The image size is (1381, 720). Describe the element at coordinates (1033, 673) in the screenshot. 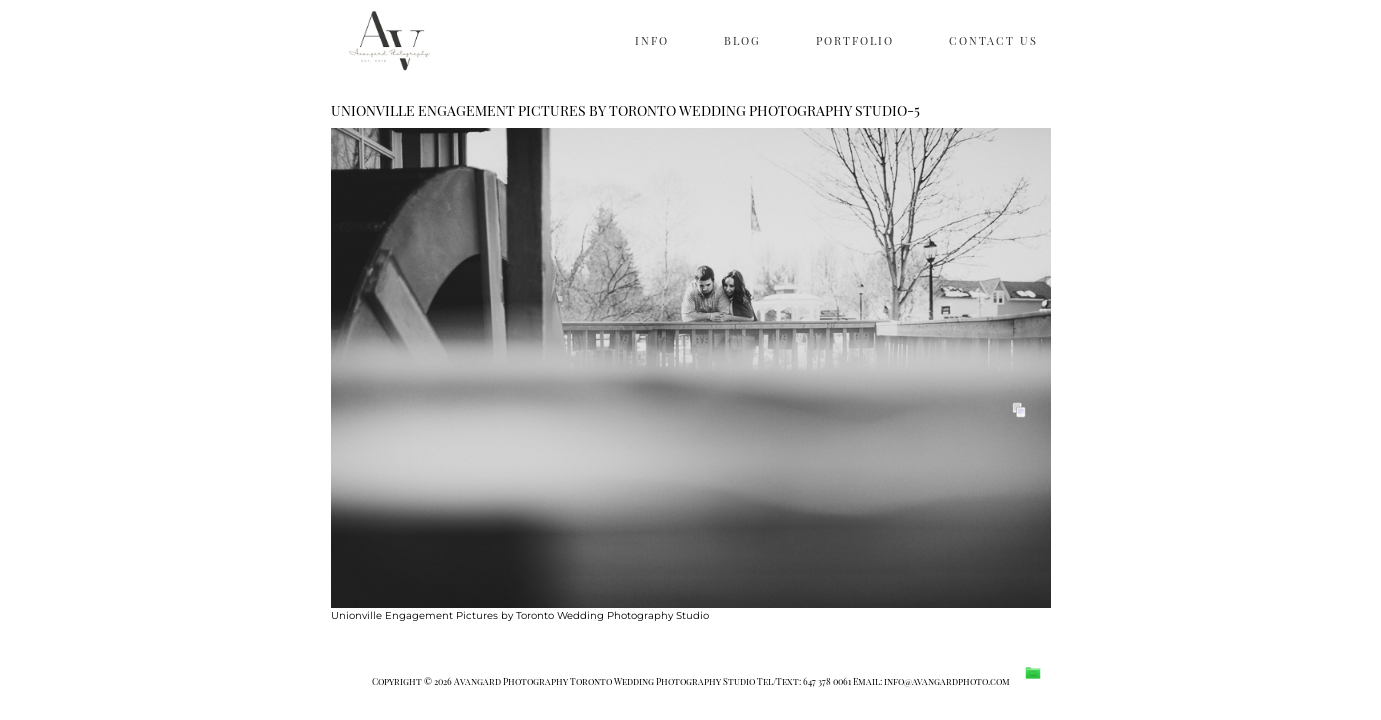

I see `open desktop folder` at that location.